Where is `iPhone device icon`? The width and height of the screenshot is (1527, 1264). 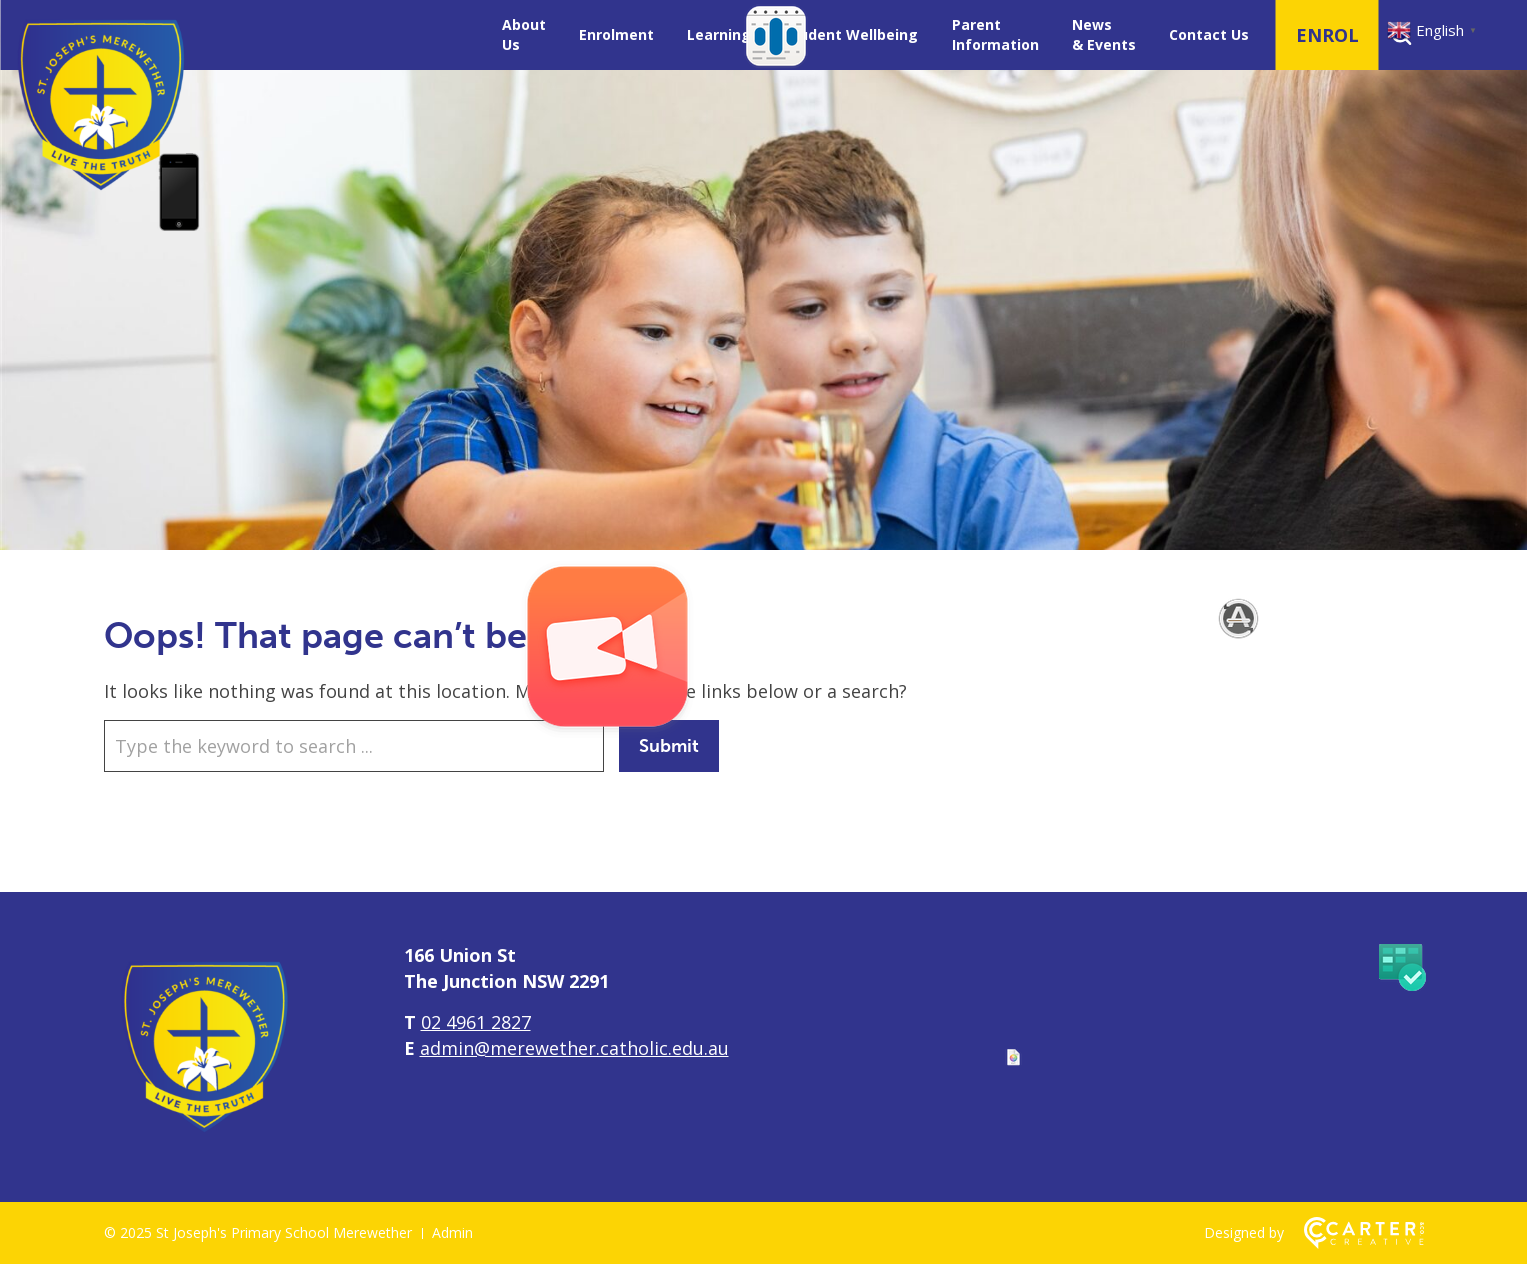 iPhone device icon is located at coordinates (179, 192).